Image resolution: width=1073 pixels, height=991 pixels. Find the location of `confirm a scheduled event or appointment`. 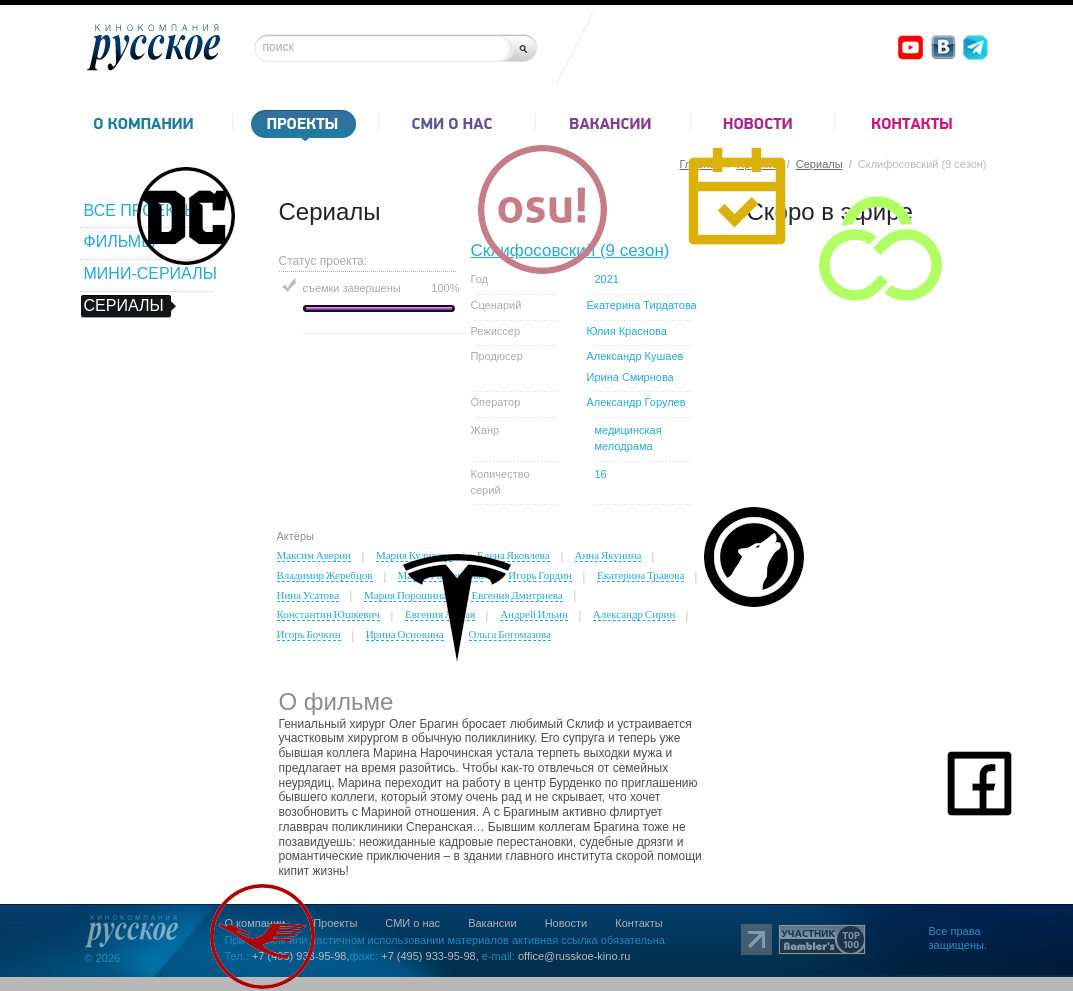

confirm a scheduled event or appointment is located at coordinates (737, 201).